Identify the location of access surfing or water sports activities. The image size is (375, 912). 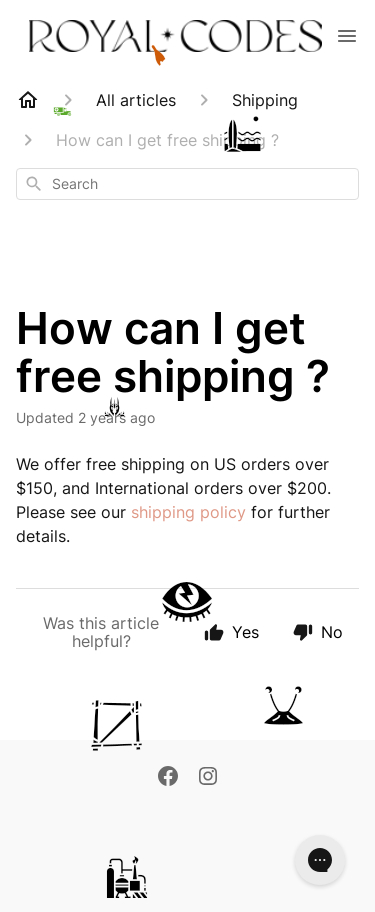
(242, 133).